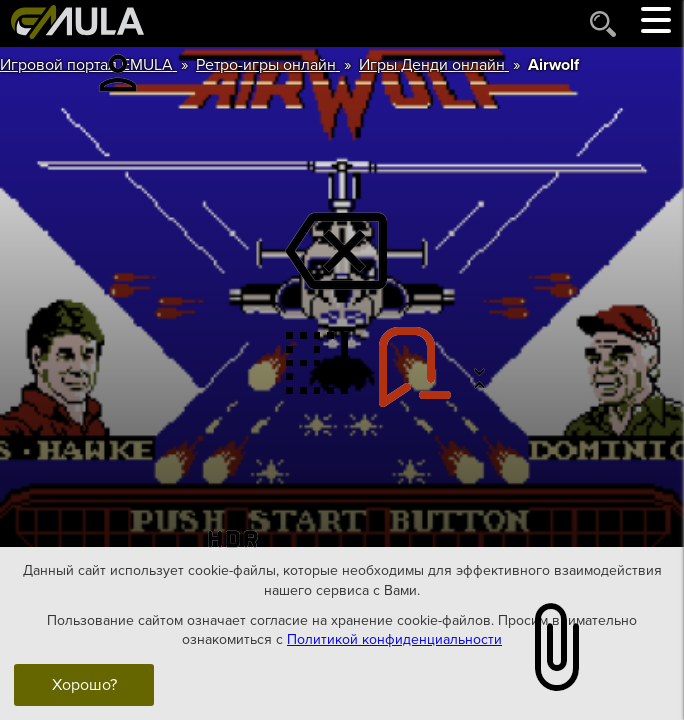 Image resolution: width=684 pixels, height=720 pixels. Describe the element at coordinates (555, 647) in the screenshot. I see `attach a file to your message` at that location.